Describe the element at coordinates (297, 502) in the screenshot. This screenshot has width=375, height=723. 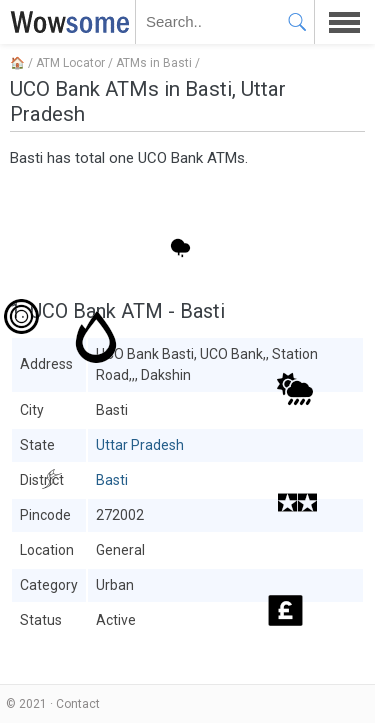
I see `tamiya brand logo` at that location.